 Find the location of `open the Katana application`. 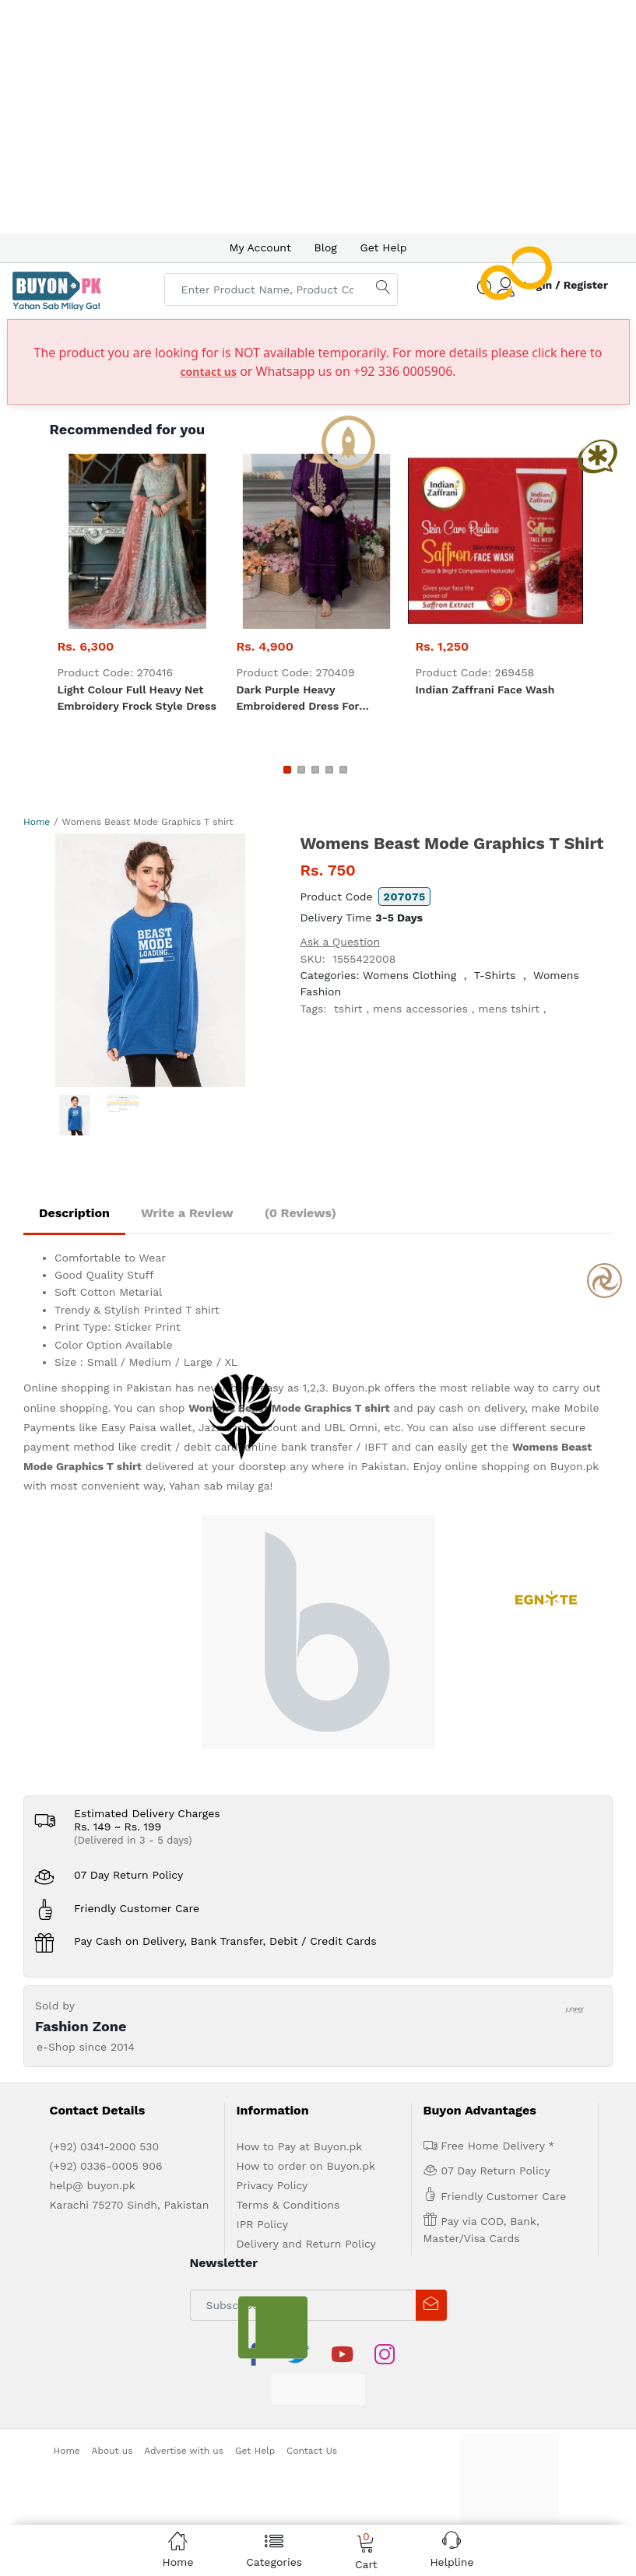

open the Katana application is located at coordinates (604, 1280).